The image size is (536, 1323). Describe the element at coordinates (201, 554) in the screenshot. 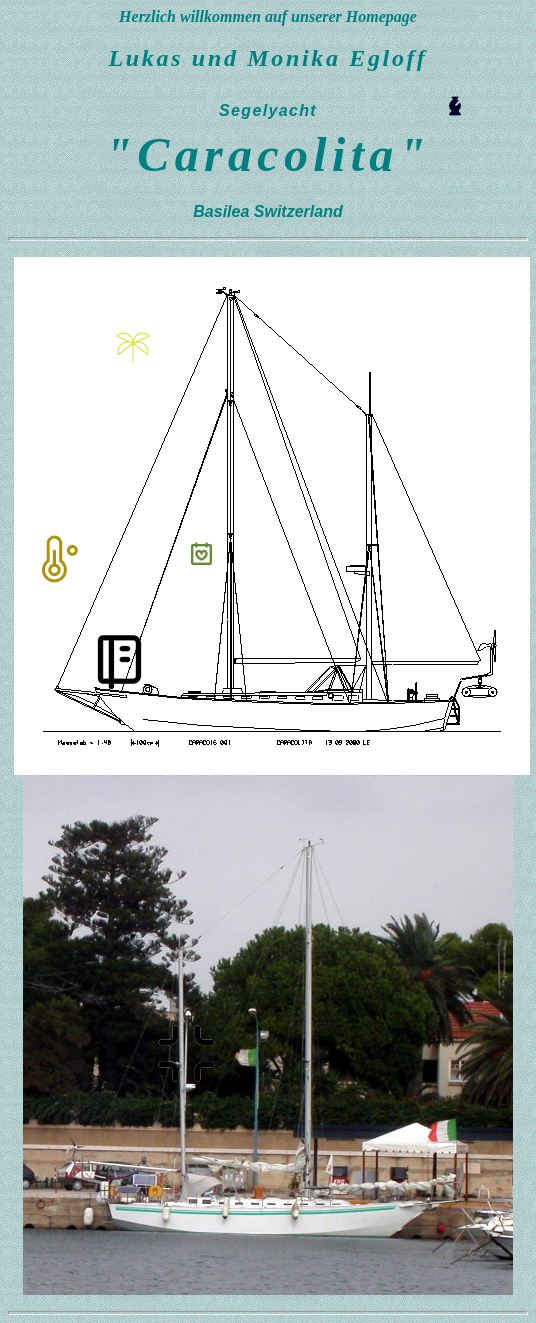

I see `view favorite or loved events` at that location.